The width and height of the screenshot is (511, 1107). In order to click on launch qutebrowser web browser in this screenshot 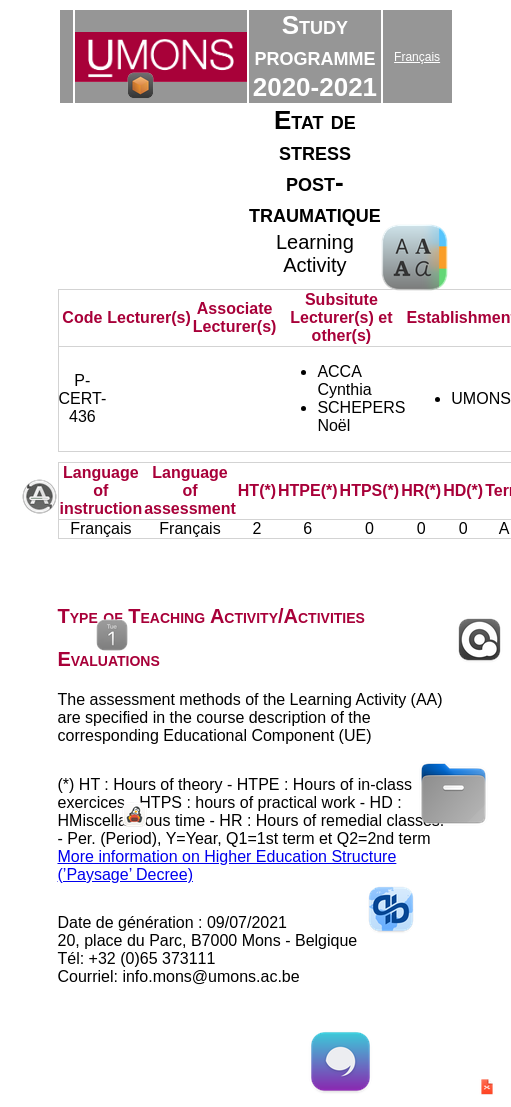, I will do `click(391, 909)`.